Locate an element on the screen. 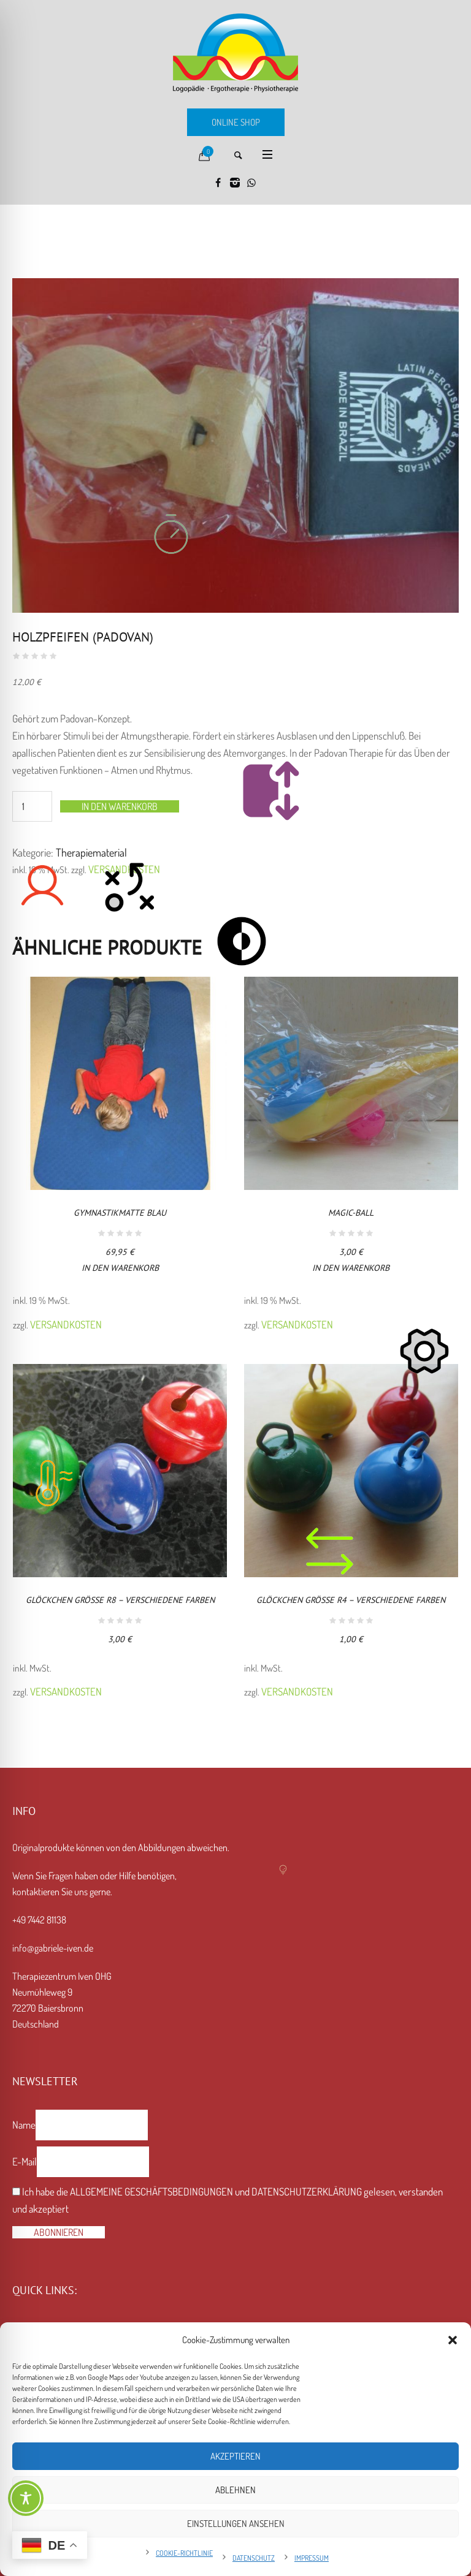 The height and width of the screenshot is (2576, 471). auto-adjust content height to fit container is located at coordinates (269, 790).